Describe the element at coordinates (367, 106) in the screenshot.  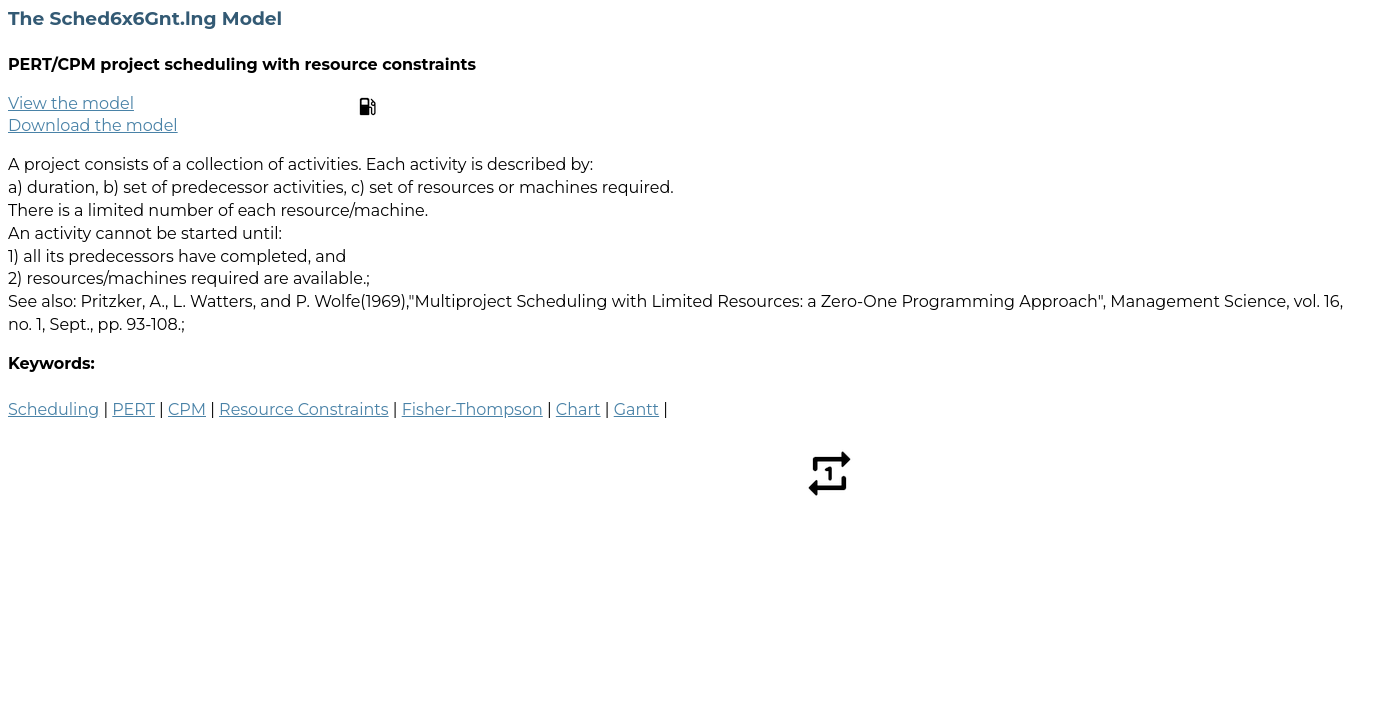
I see `find nearby gas stations` at that location.